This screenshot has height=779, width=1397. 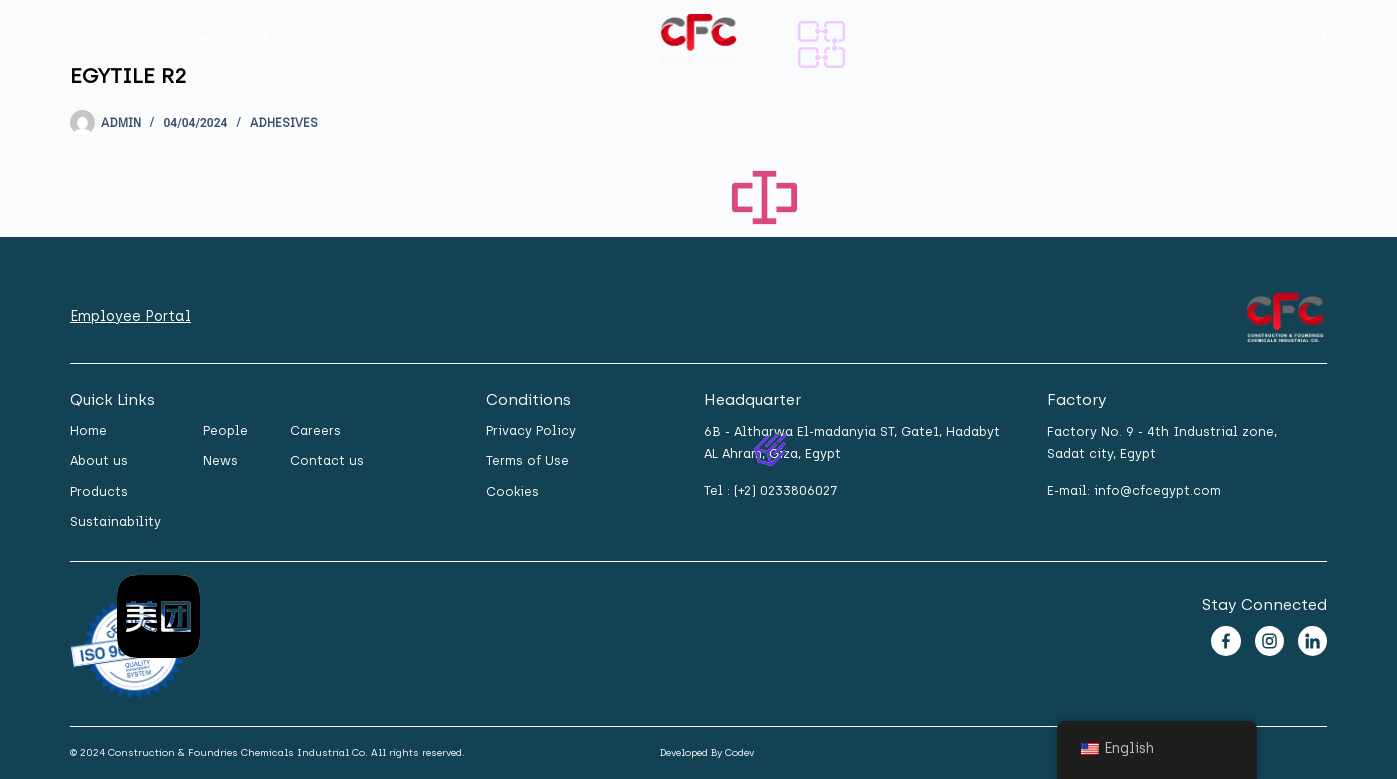 What do you see at coordinates (770, 449) in the screenshot?
I see `iced framework logo` at bounding box center [770, 449].